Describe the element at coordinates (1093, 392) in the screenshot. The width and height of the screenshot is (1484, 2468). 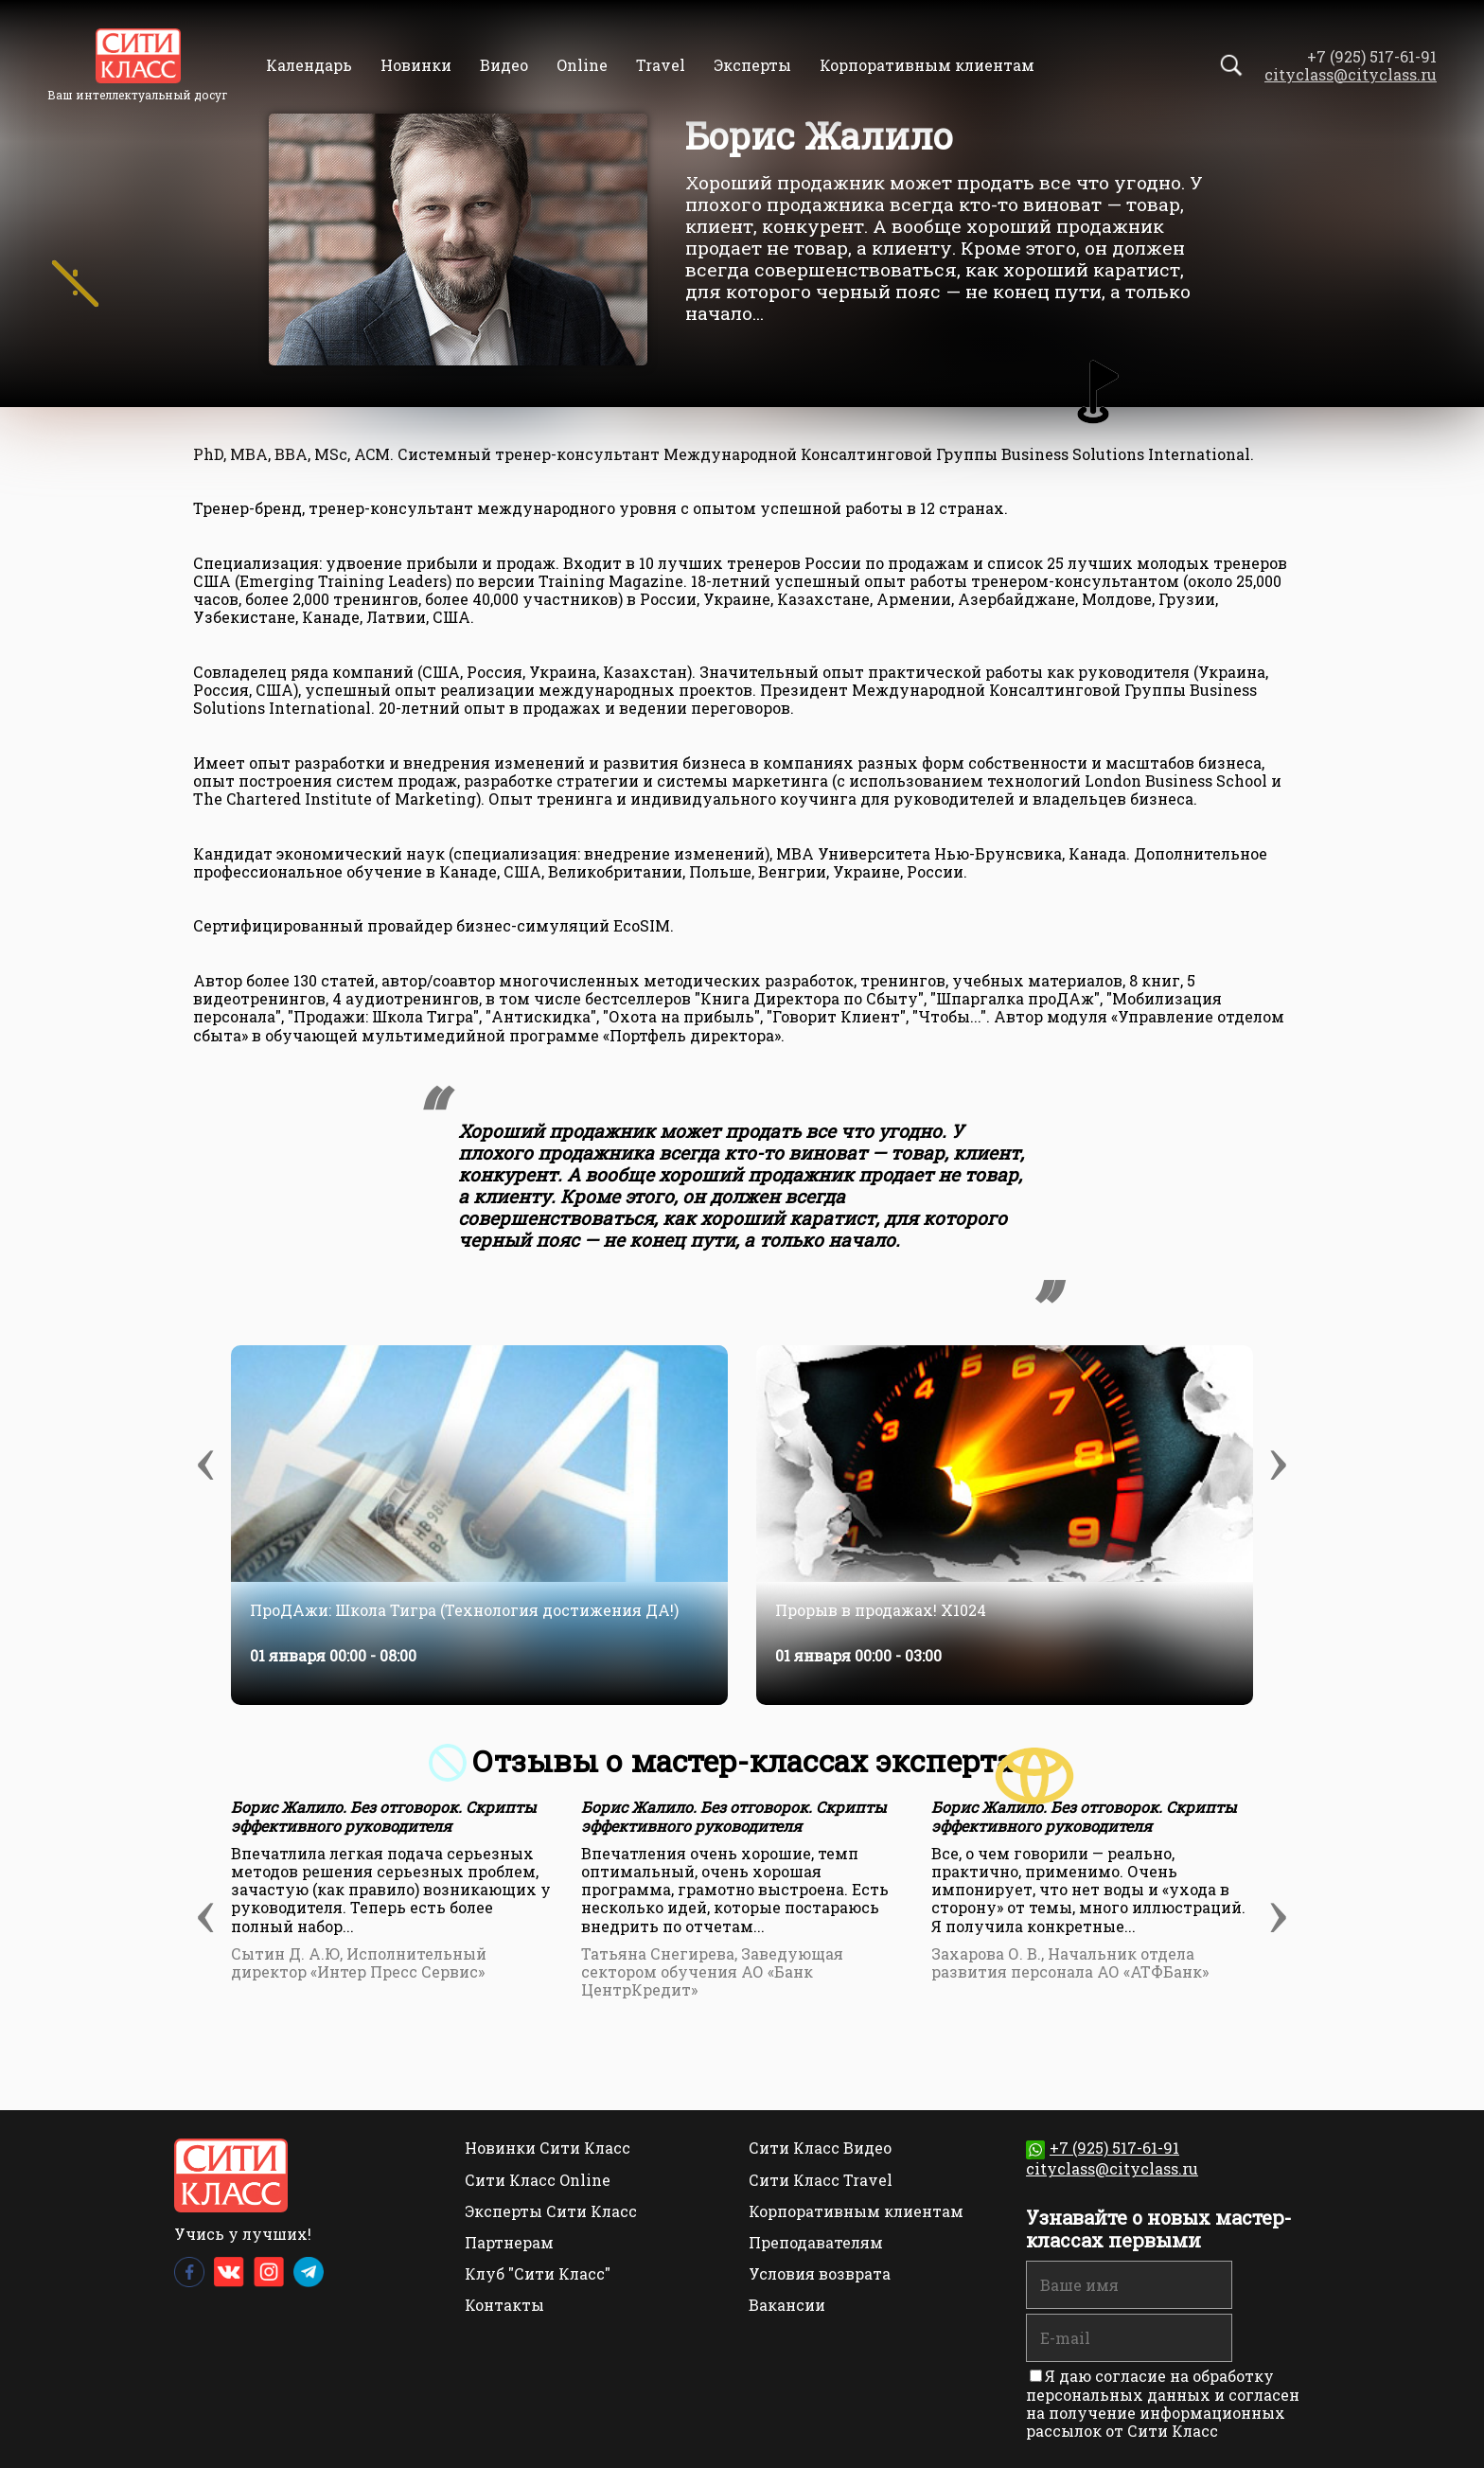
I see `access golf course or mini golf features` at that location.